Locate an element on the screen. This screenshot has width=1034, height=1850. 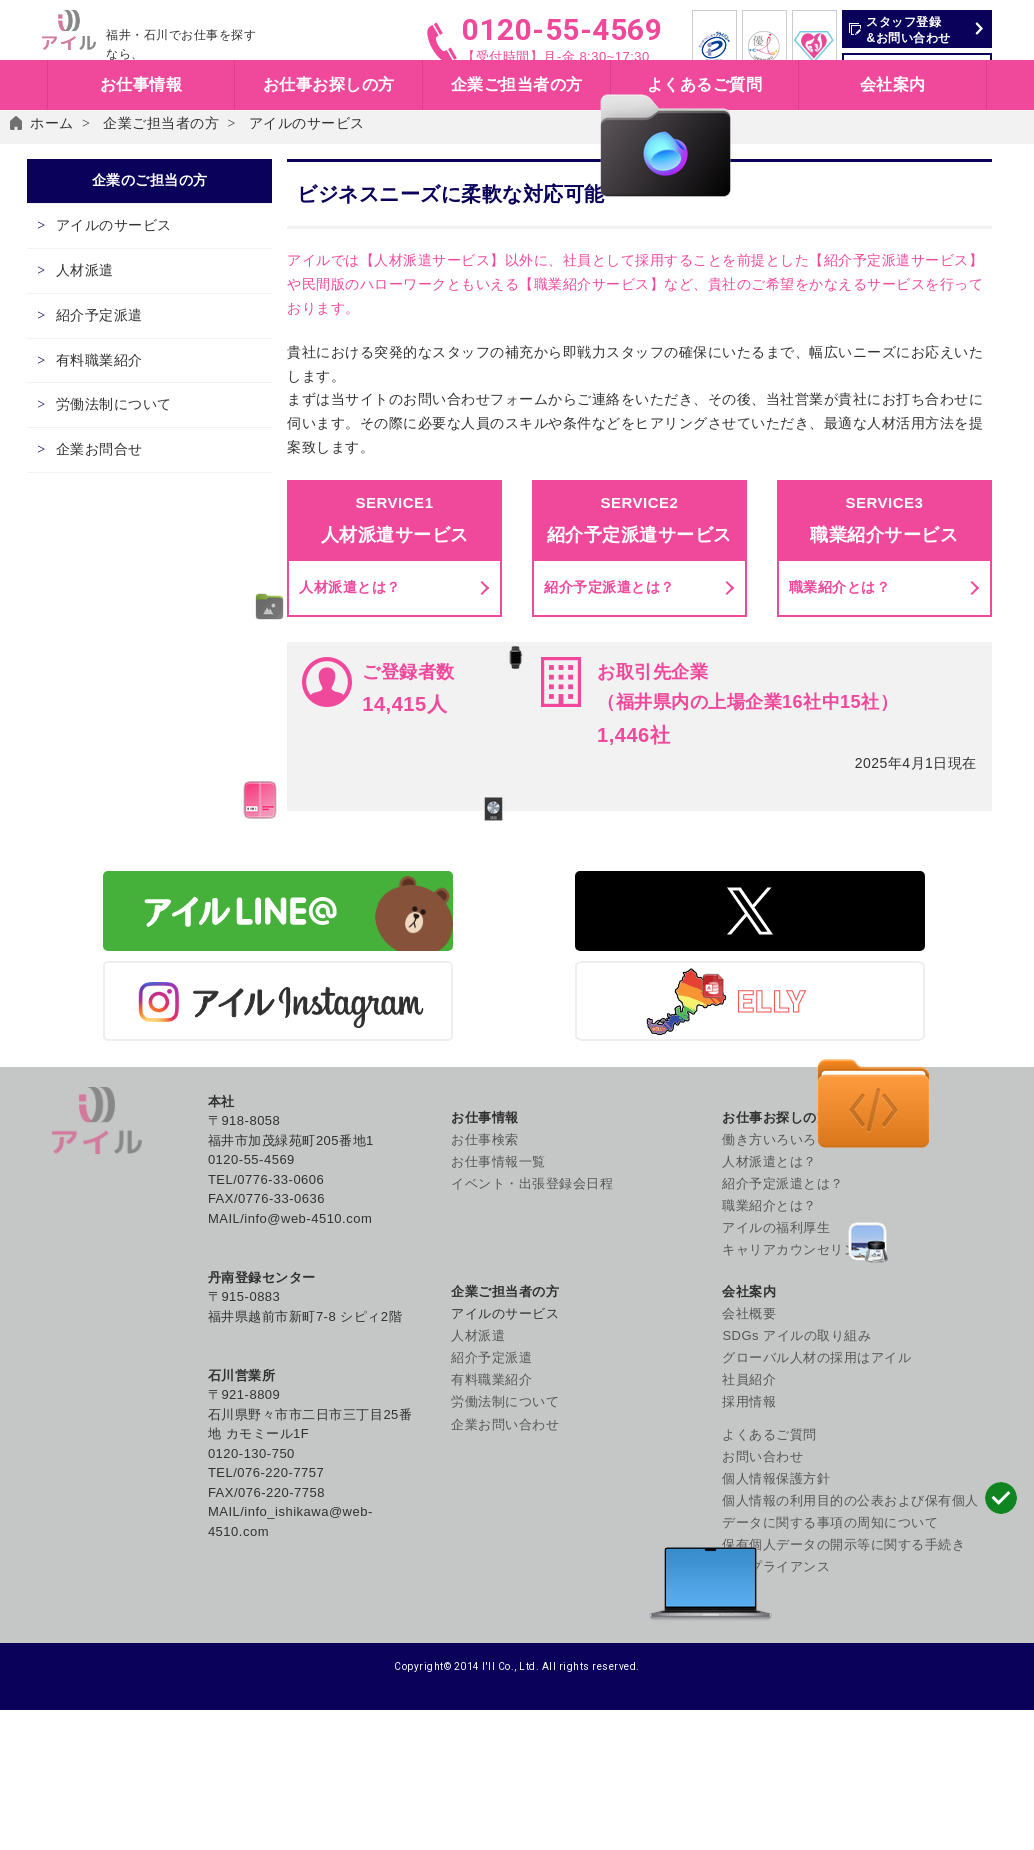
open jetbrains fleet project folder is located at coordinates (665, 149).